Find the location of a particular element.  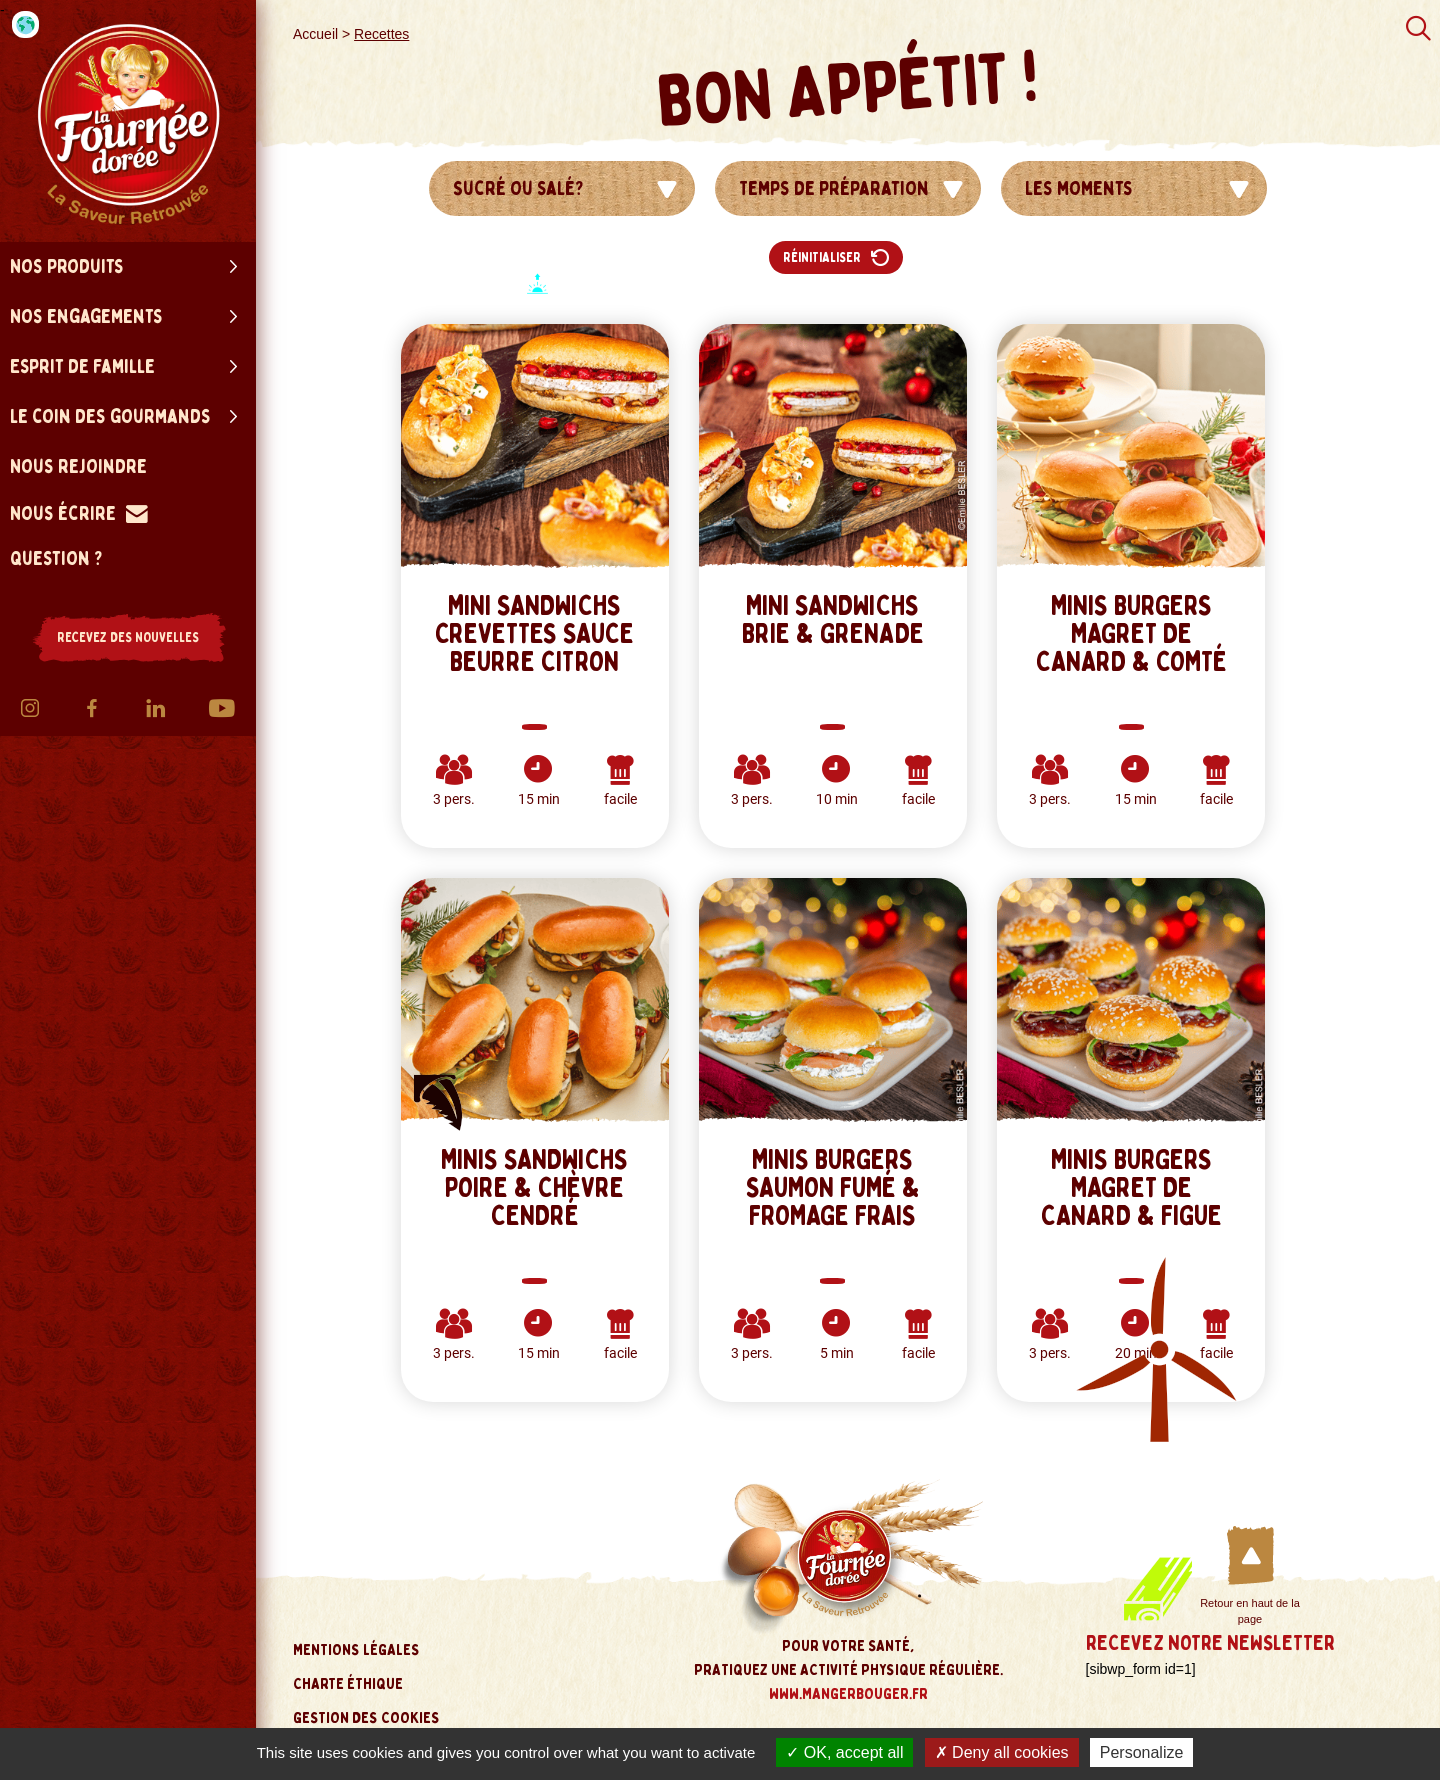

wind turbine or wind energy indicator is located at coordinates (1159, 1349).